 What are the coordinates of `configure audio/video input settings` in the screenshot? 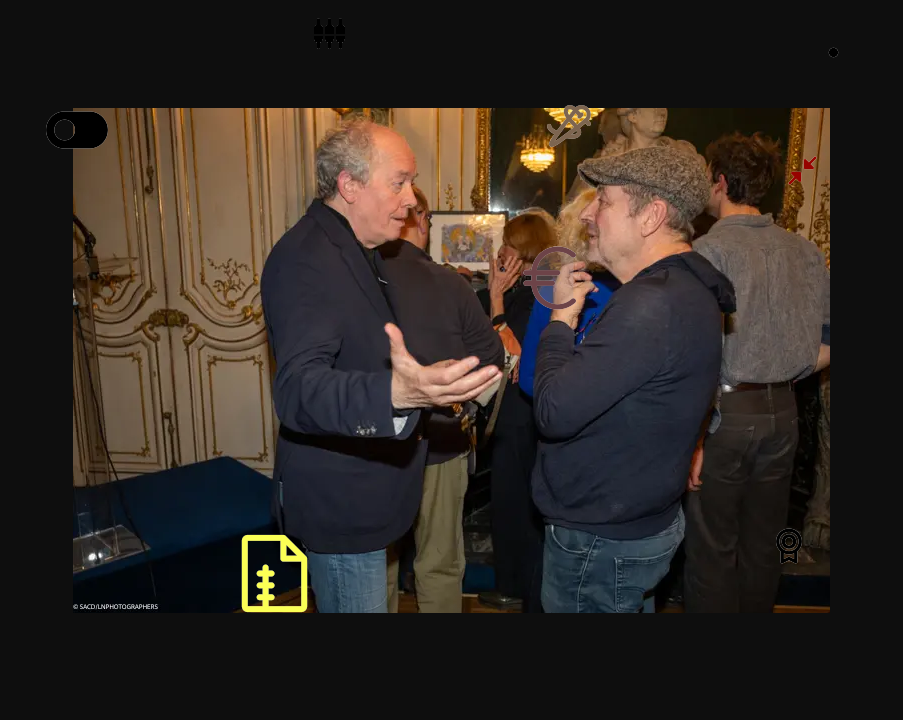 It's located at (329, 33).